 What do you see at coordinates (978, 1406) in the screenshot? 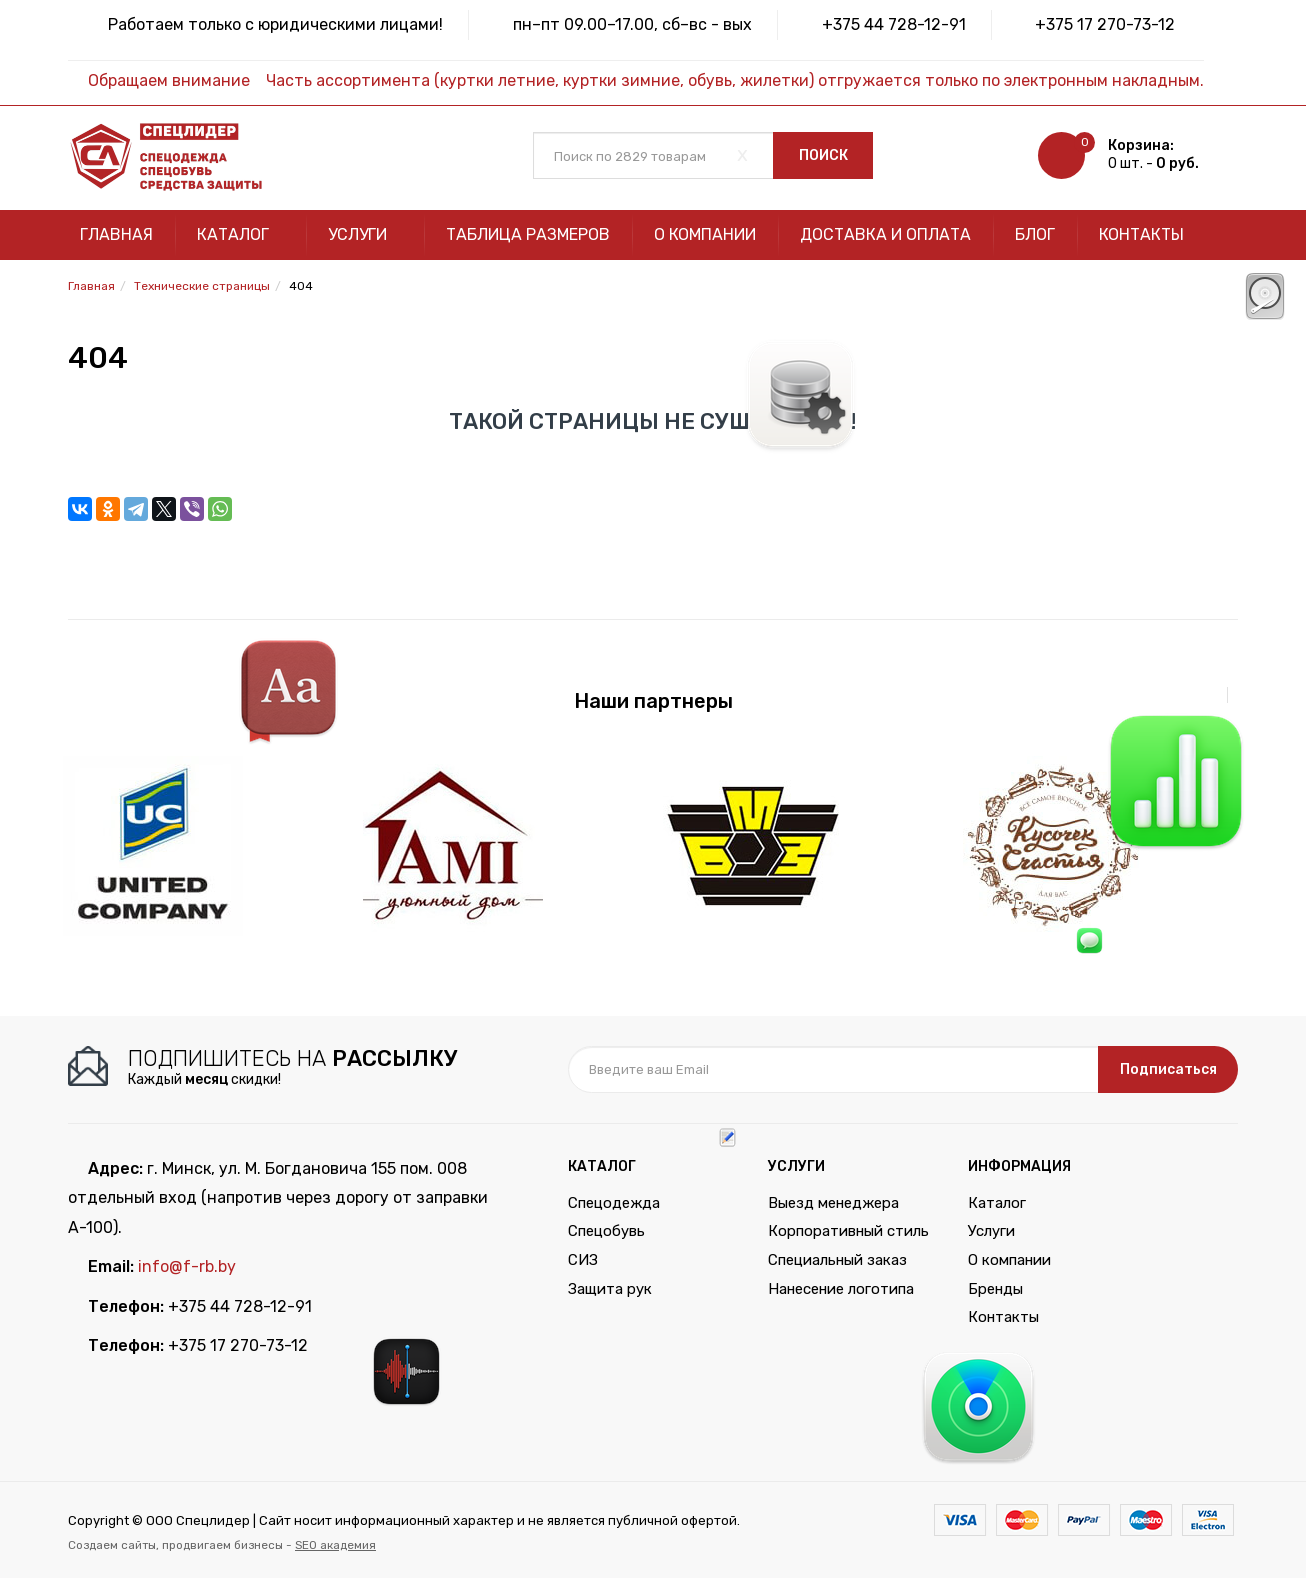
I see `open the Find My app to locate devices or people` at bounding box center [978, 1406].